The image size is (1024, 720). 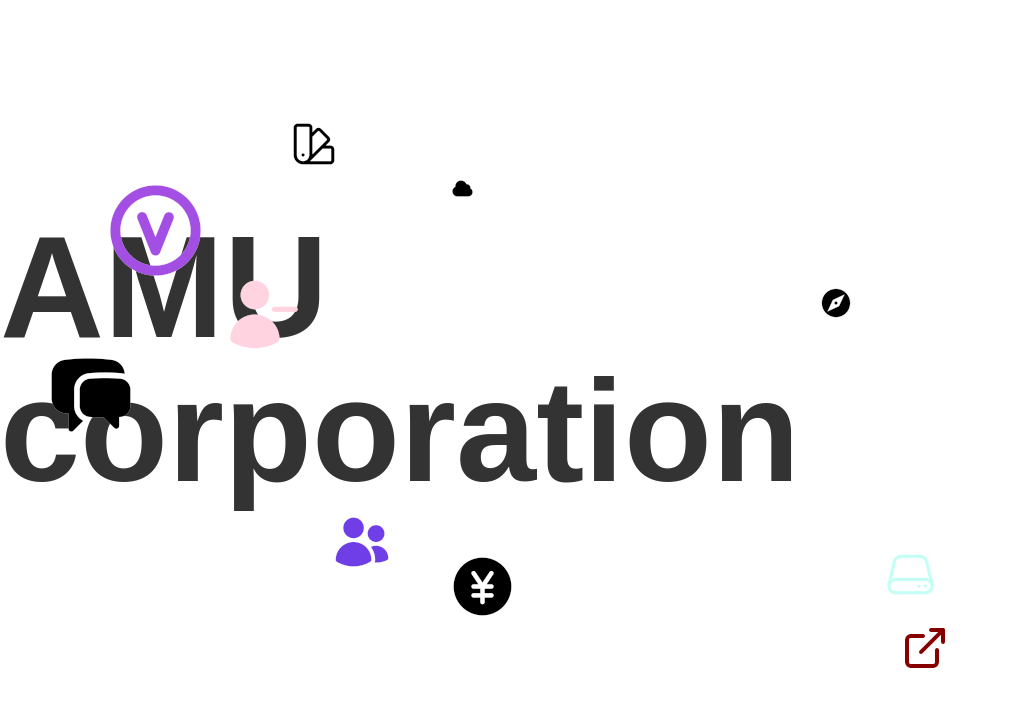 I want to click on remove a user or contact, so click(x=260, y=314).